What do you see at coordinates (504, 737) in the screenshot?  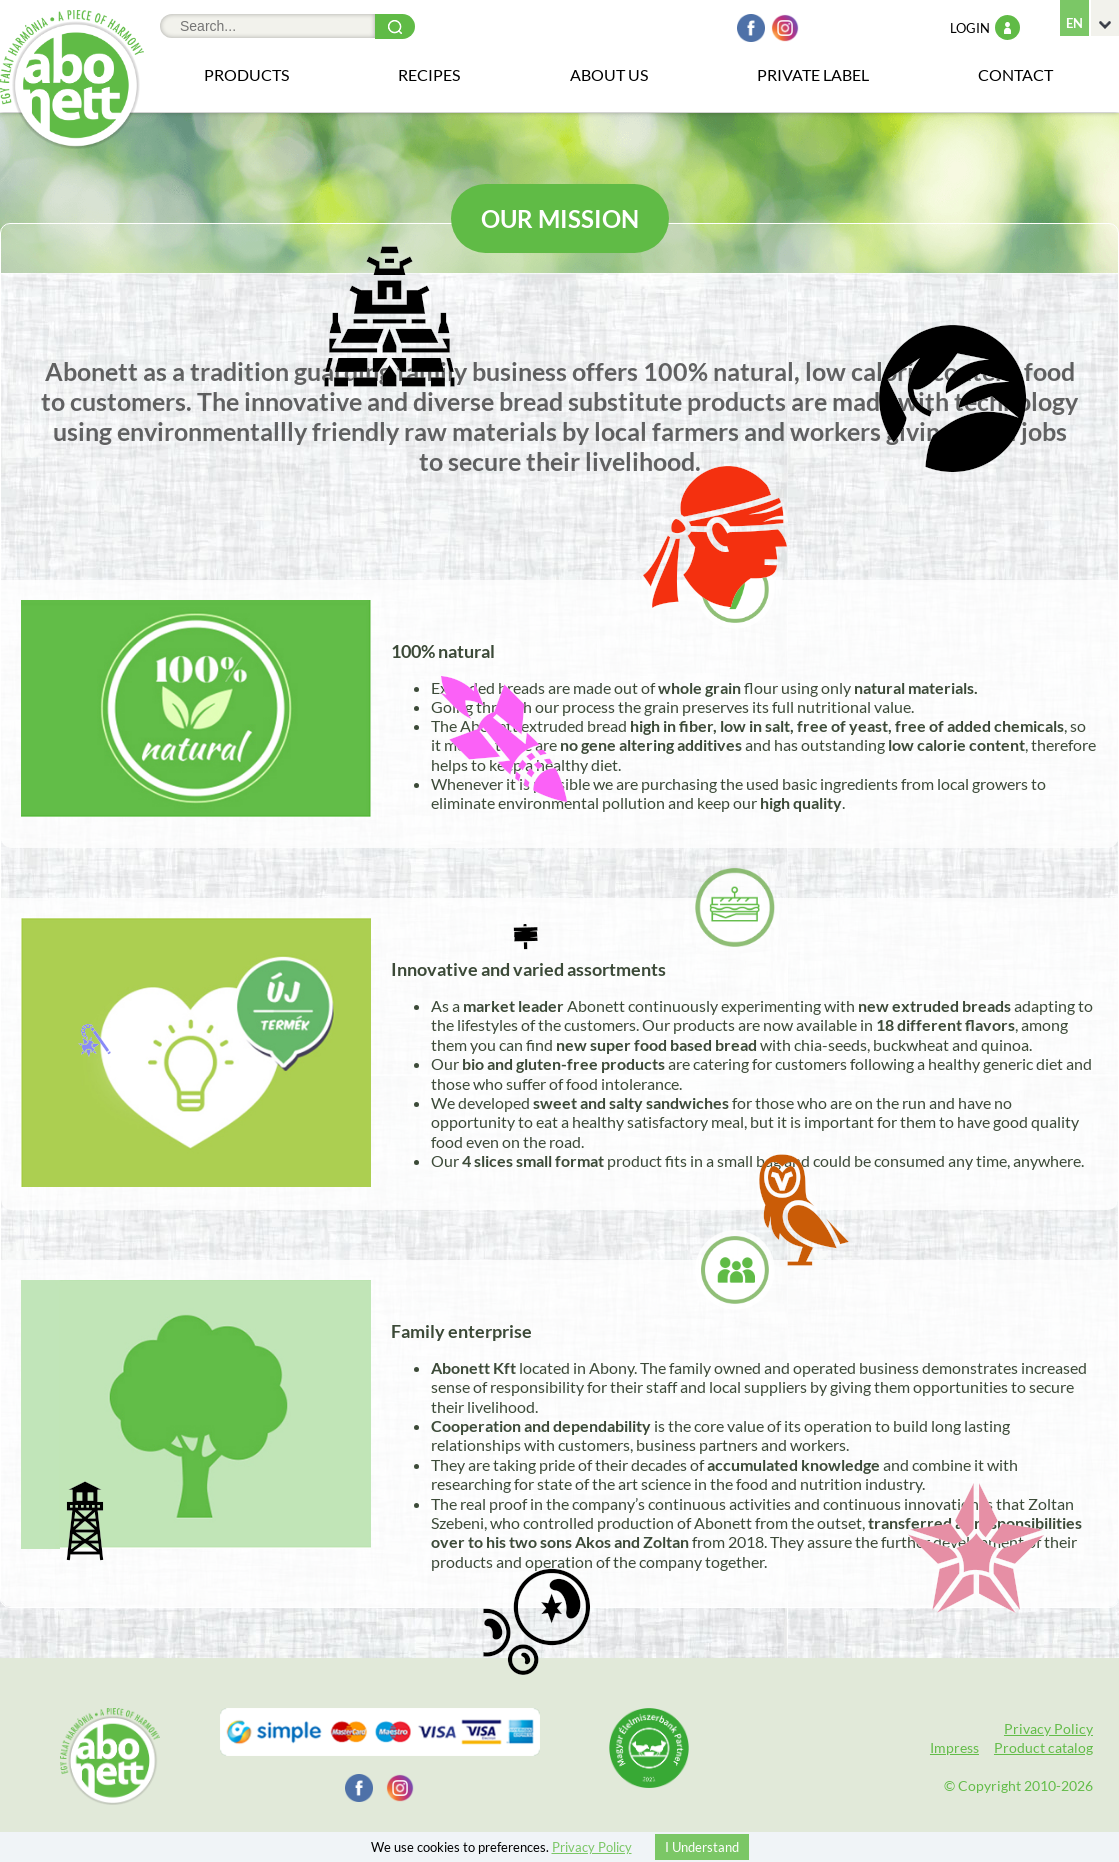 I see `launch or deploy an application` at bounding box center [504, 737].